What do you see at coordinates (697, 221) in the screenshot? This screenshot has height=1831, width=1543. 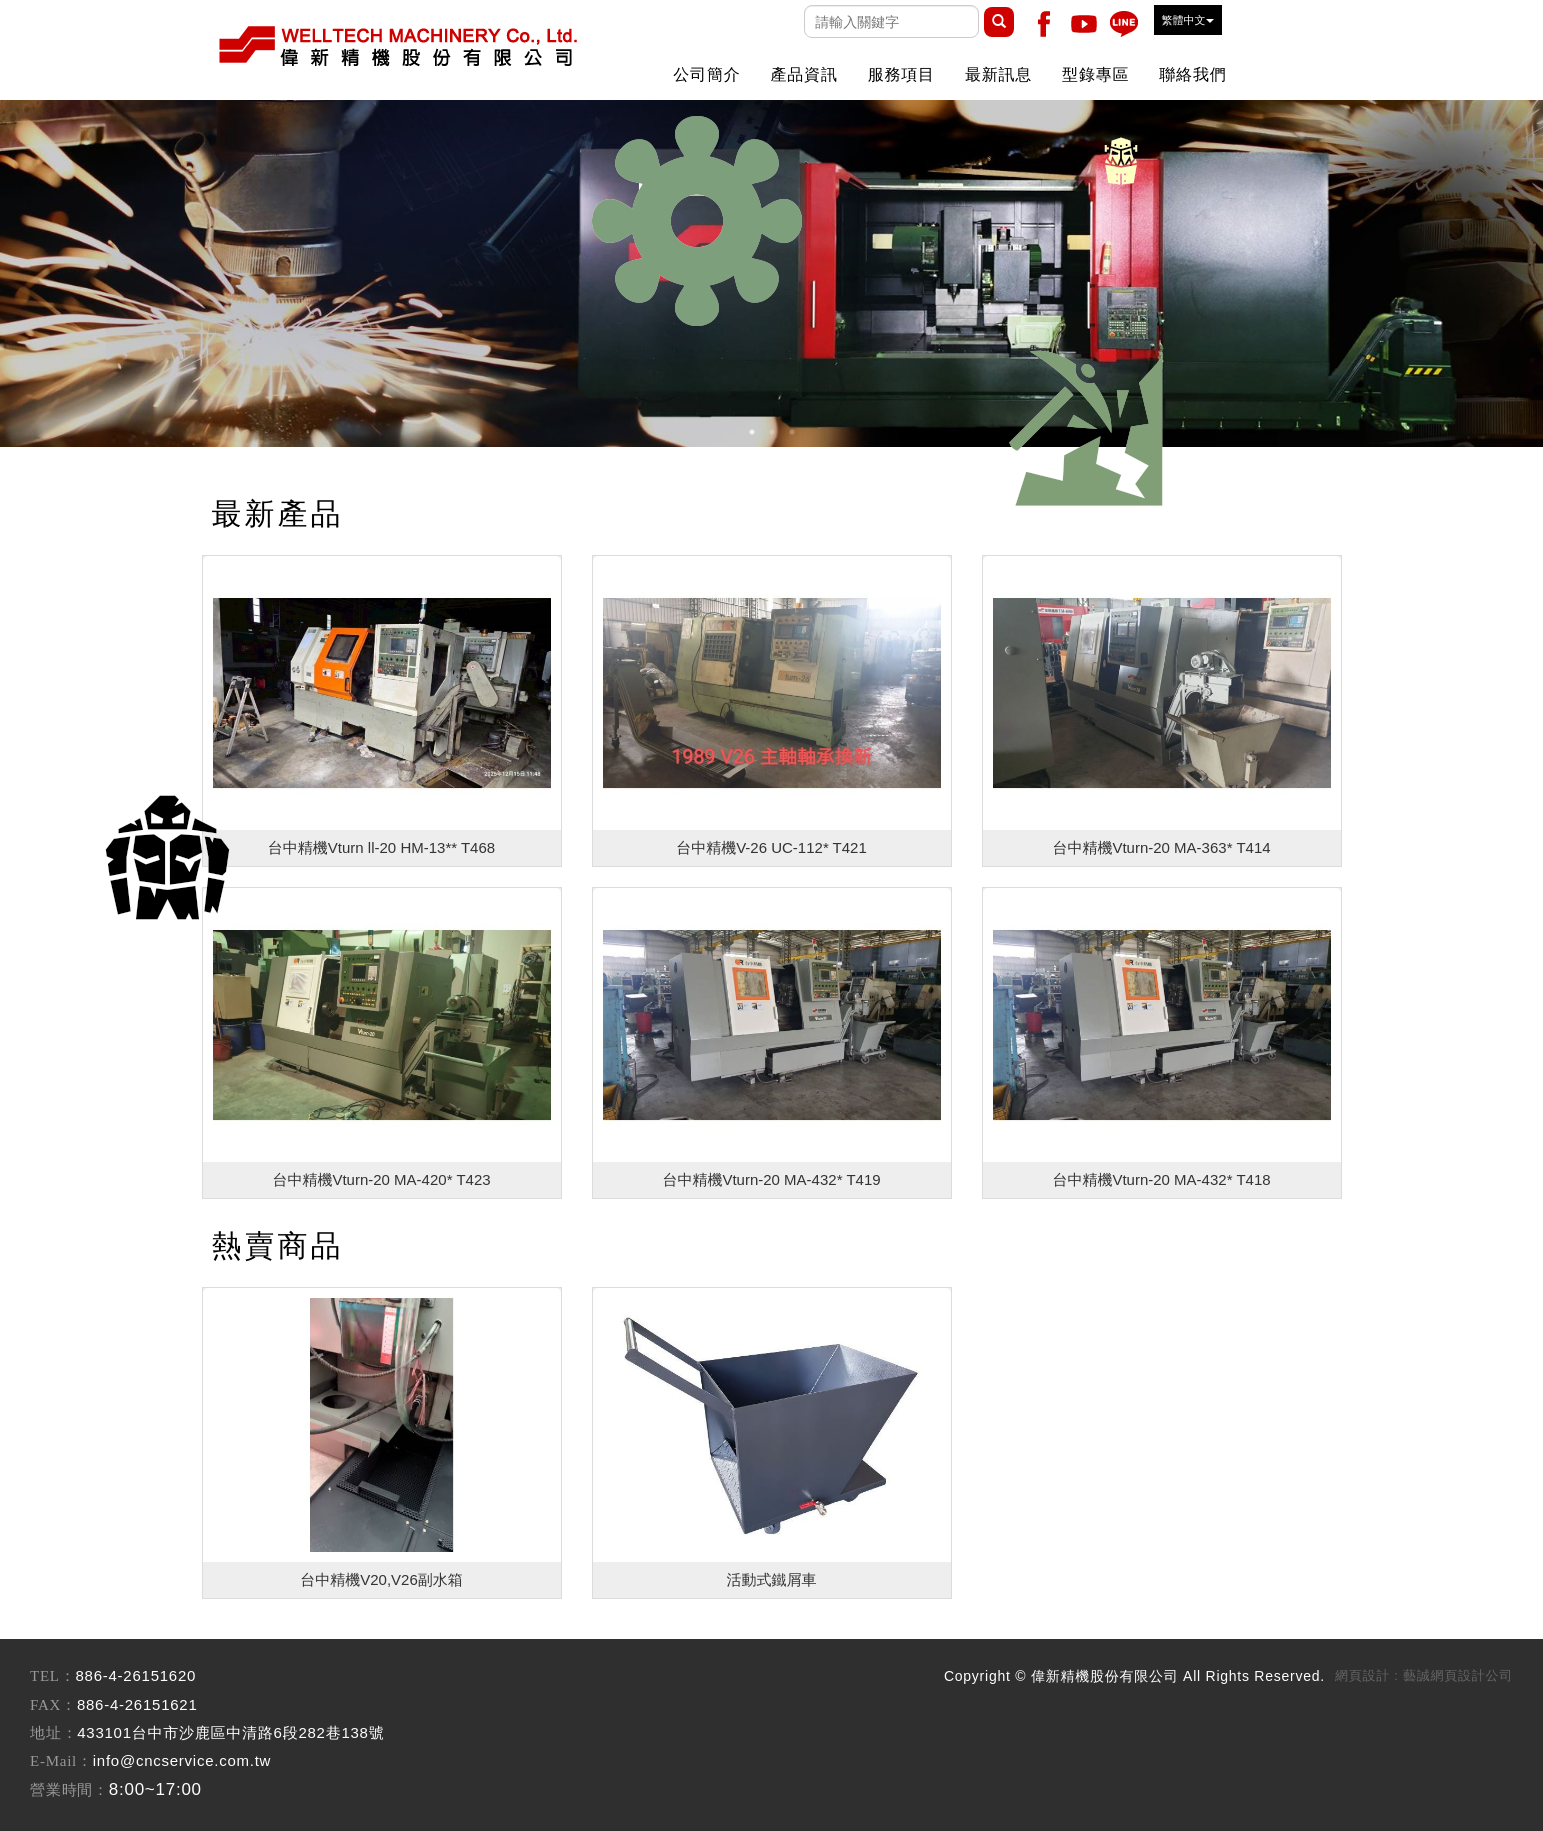 I see `indicates slow processing or loading state` at bounding box center [697, 221].